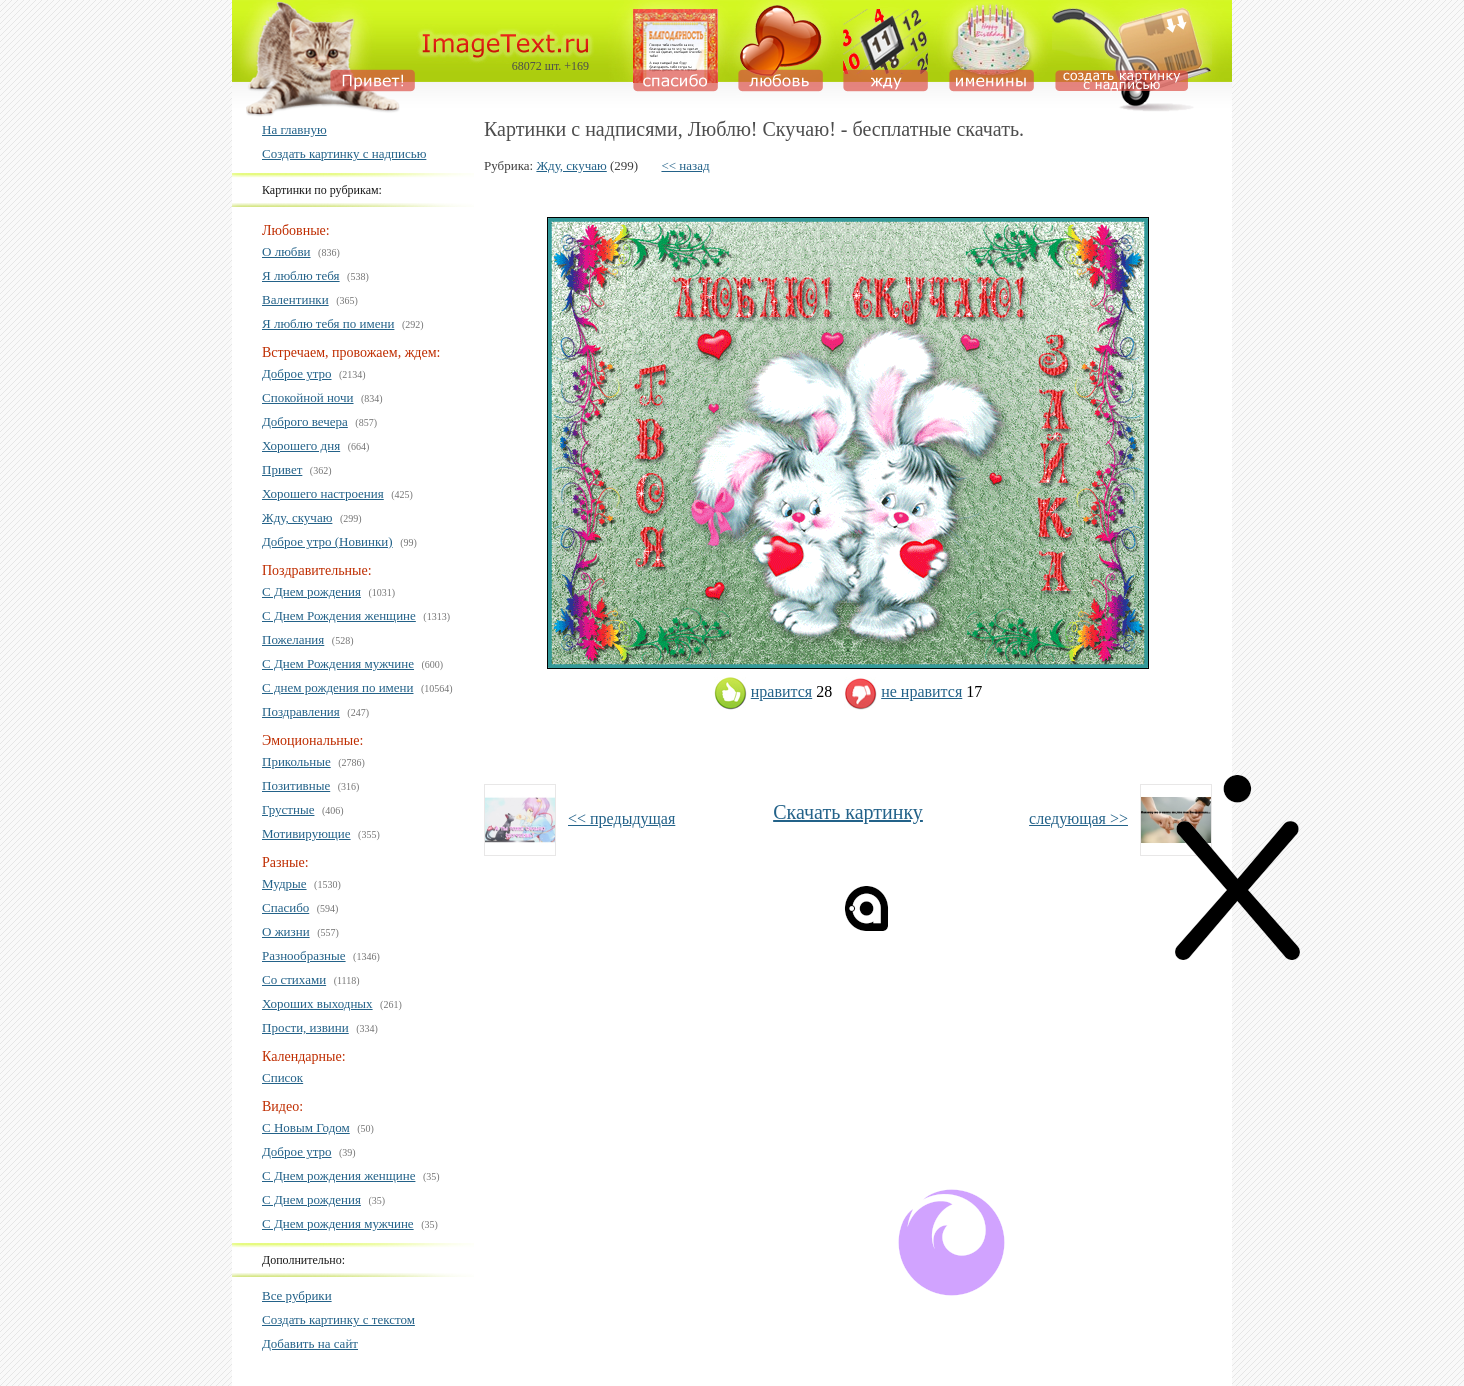  Describe the element at coordinates (951, 1242) in the screenshot. I see `open Mozilla Firefox browser` at that location.